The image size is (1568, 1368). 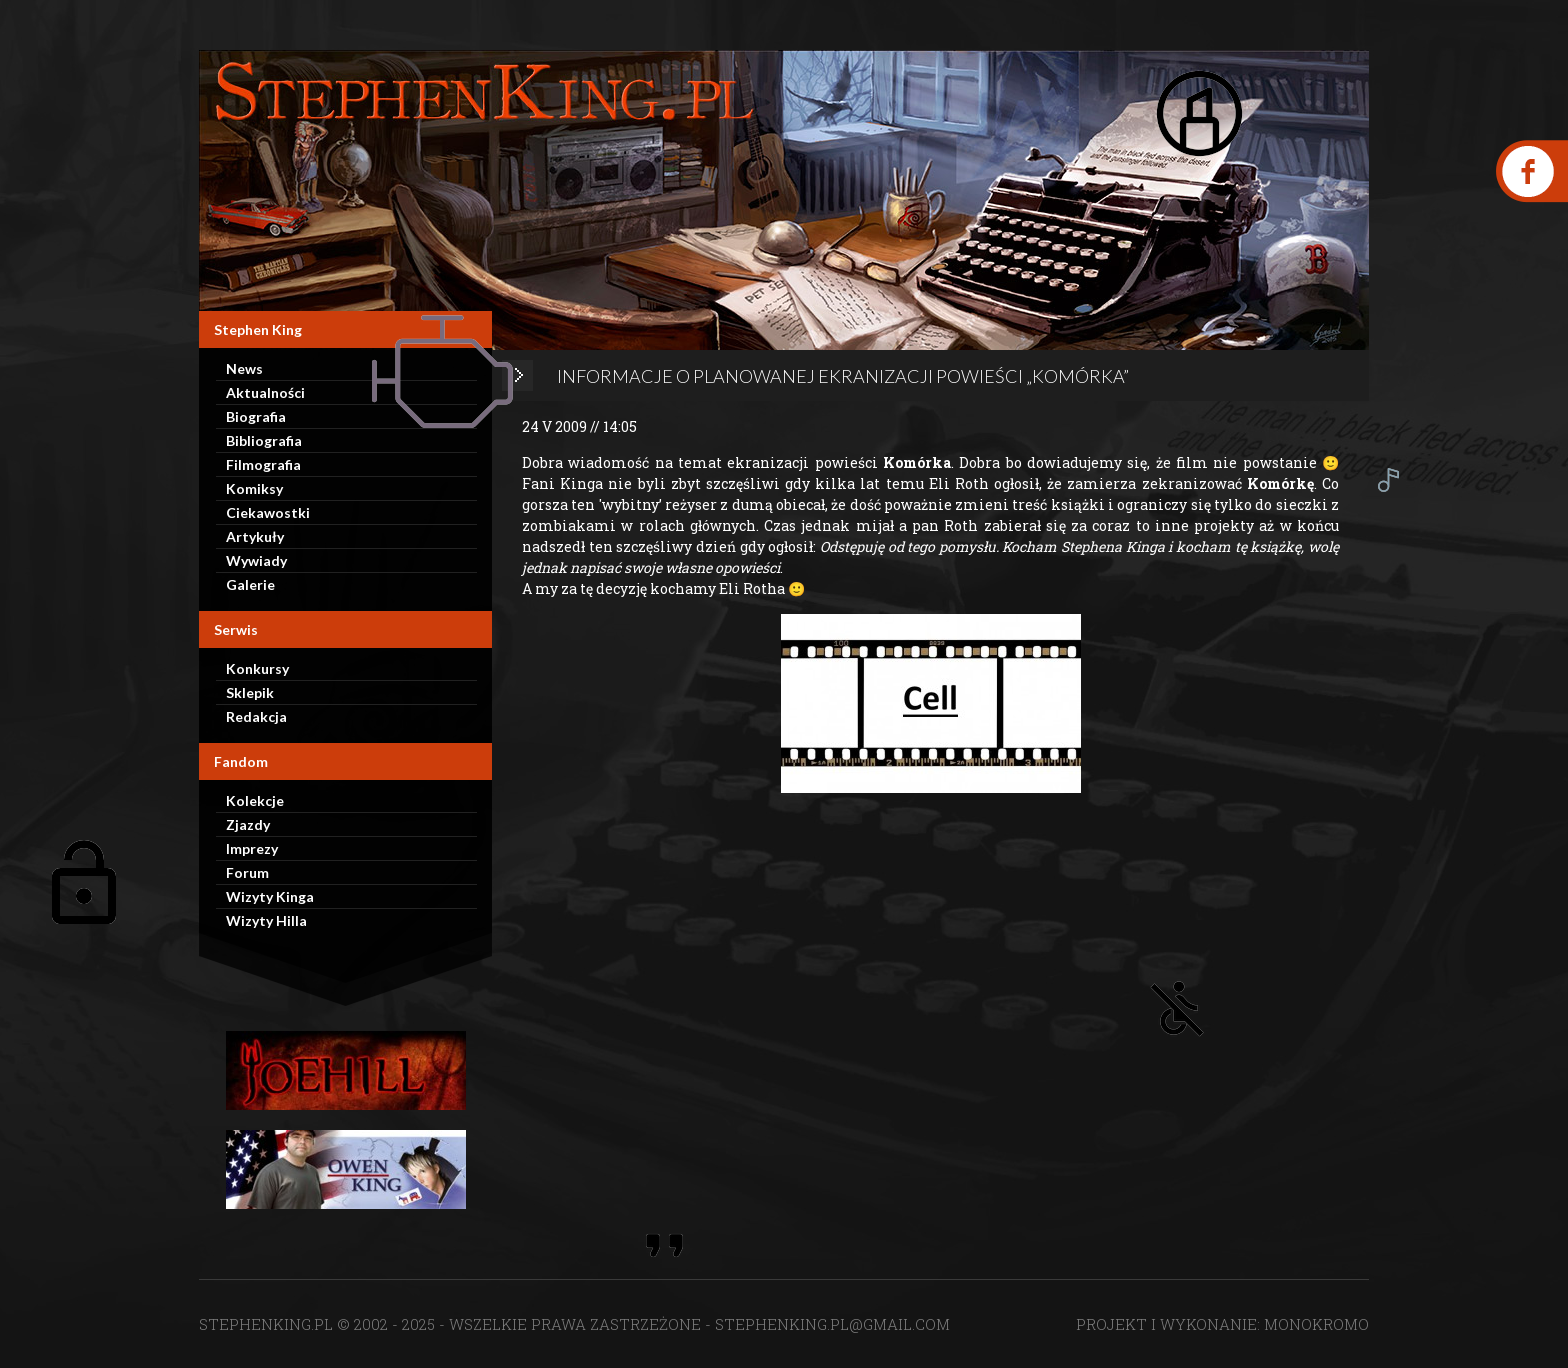 I want to click on access music or audio player, so click(x=1388, y=479).